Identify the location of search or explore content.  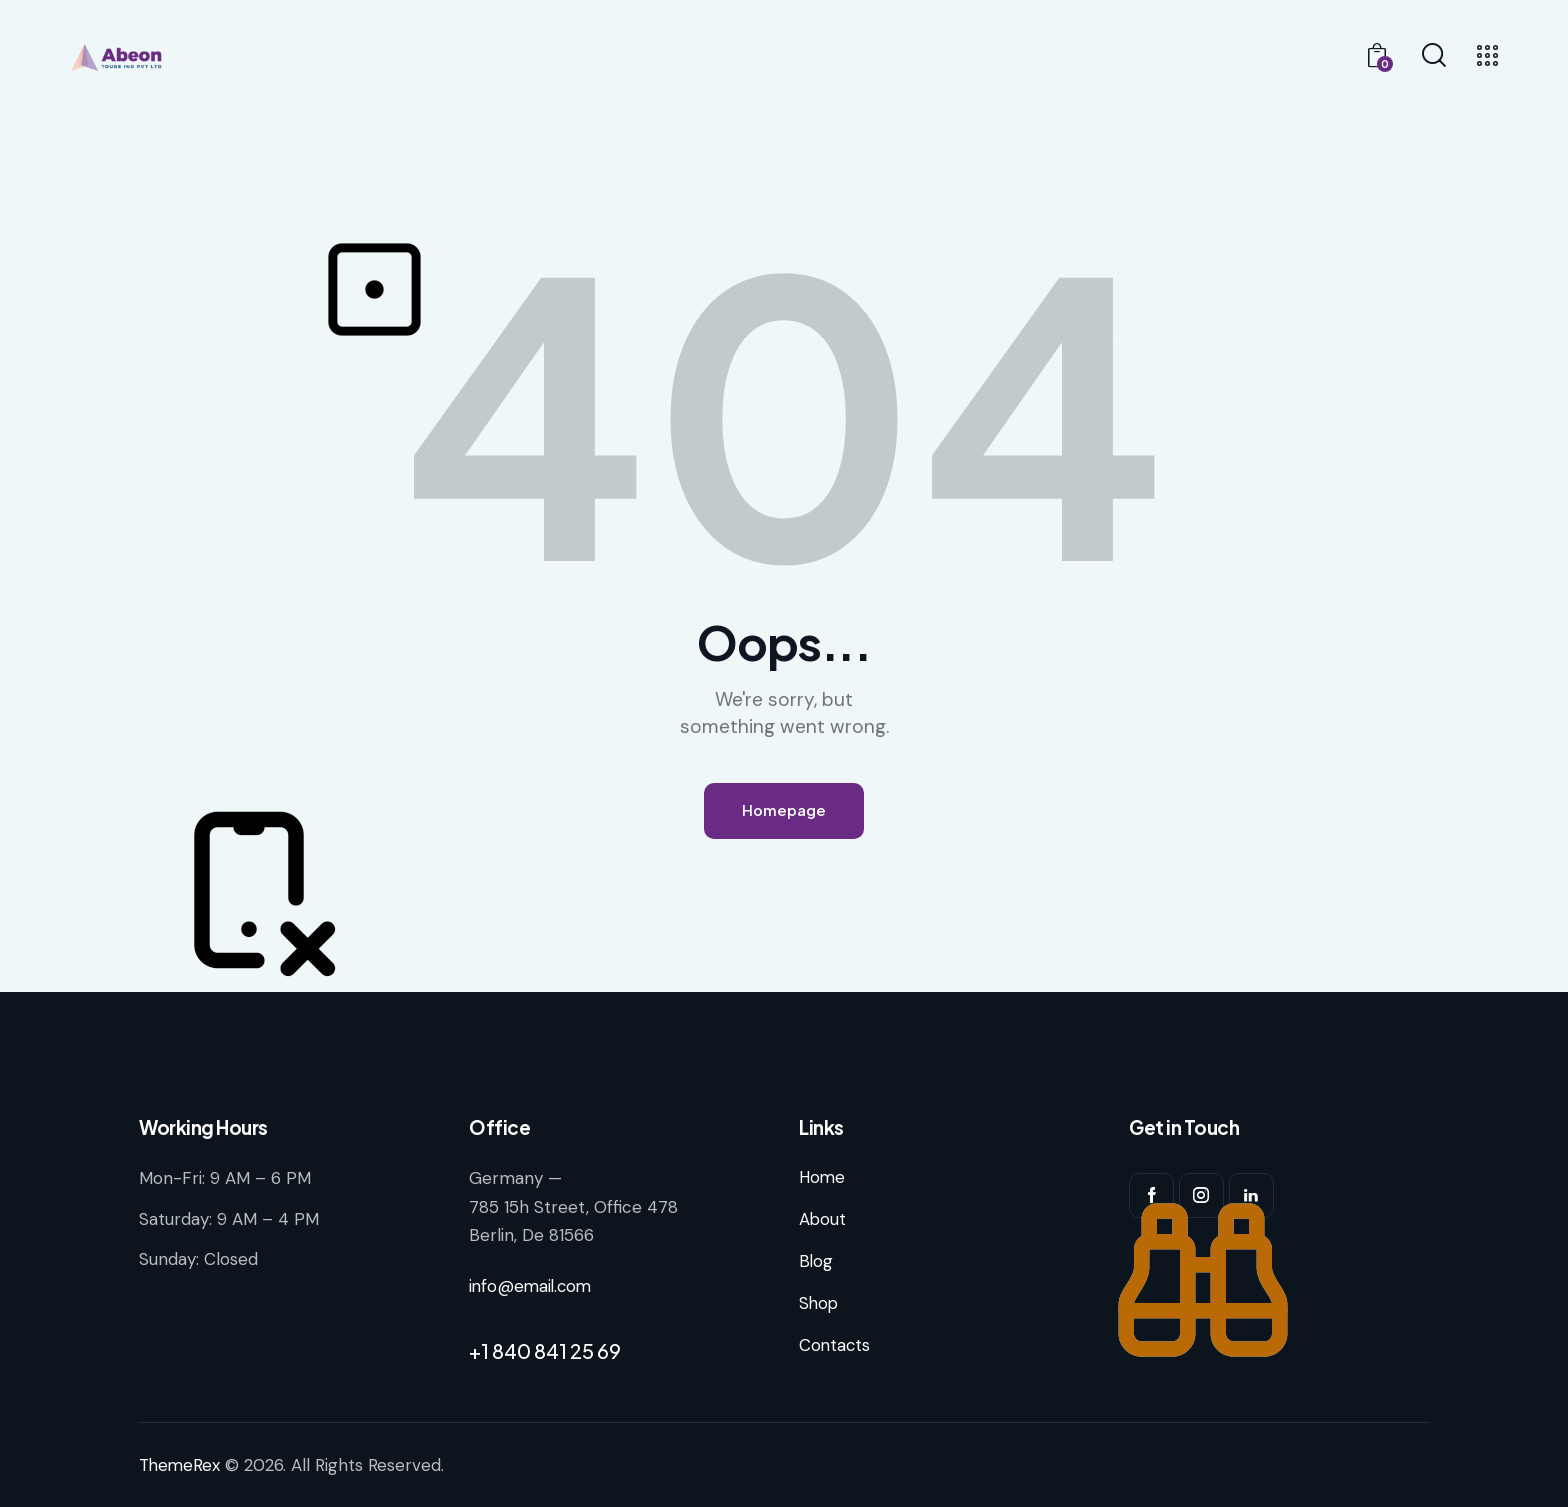
(1203, 1280).